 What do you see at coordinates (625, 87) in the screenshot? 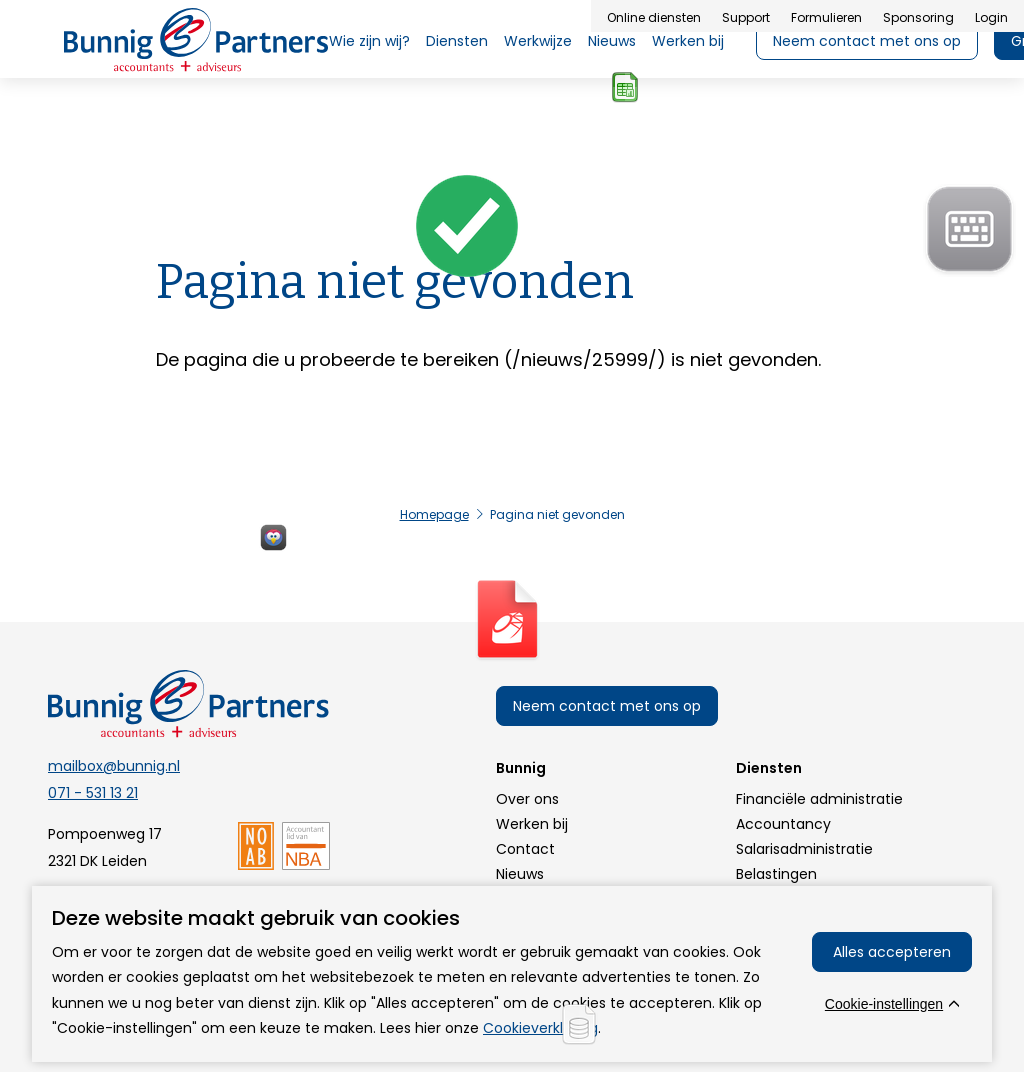
I see `a libreoffice calc spreadsheet file` at bounding box center [625, 87].